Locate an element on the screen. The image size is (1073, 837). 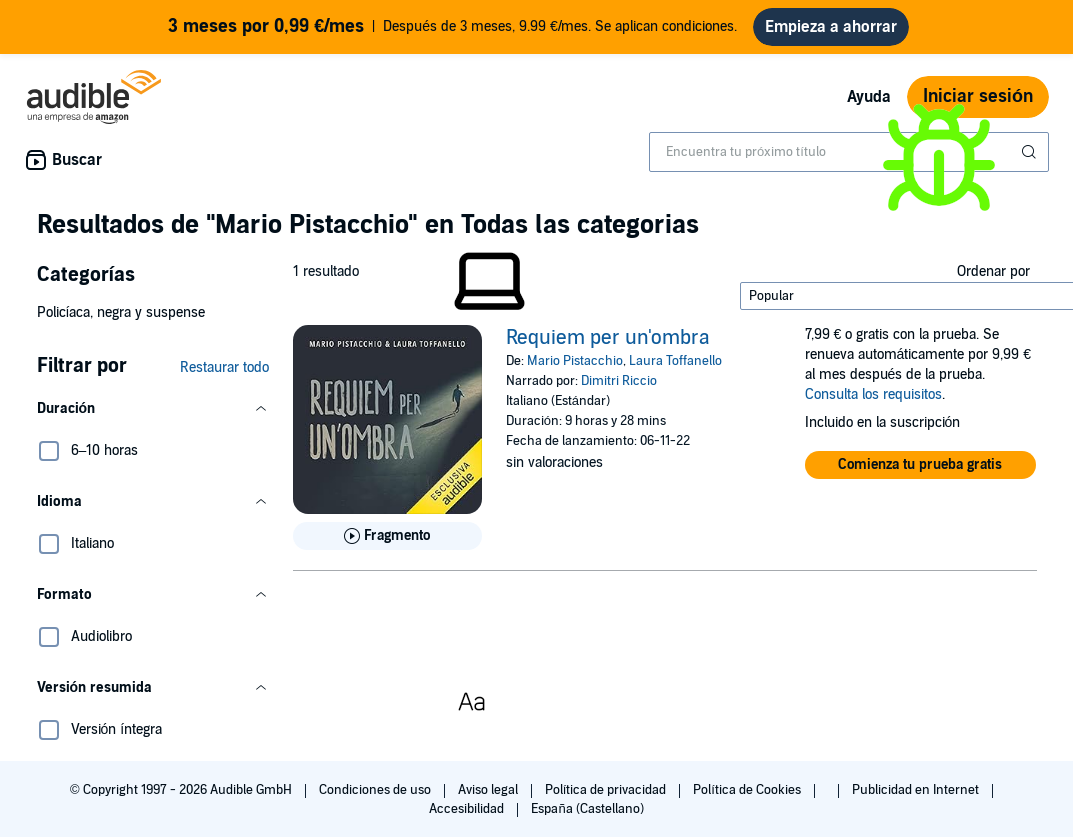
adjust text formatting and font settings is located at coordinates (471, 701).